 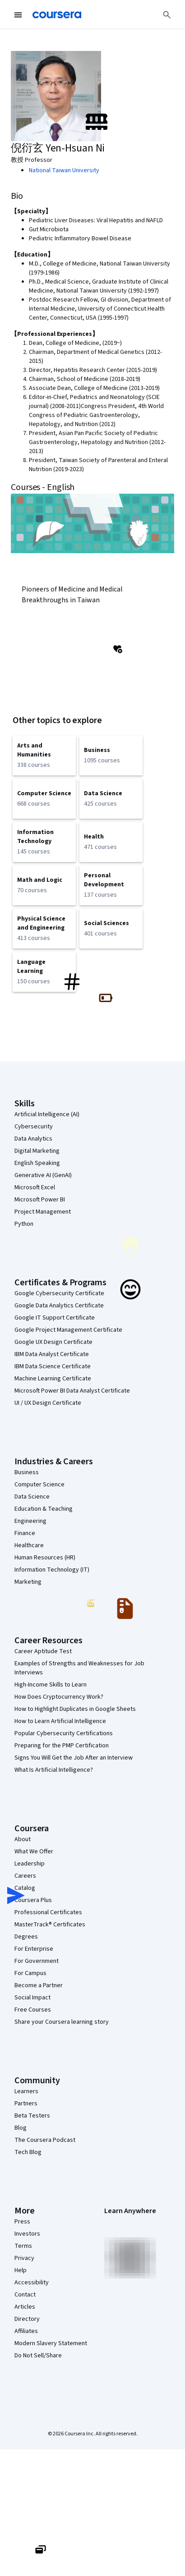 What do you see at coordinates (105, 998) in the screenshot?
I see `indicates low battery level` at bounding box center [105, 998].